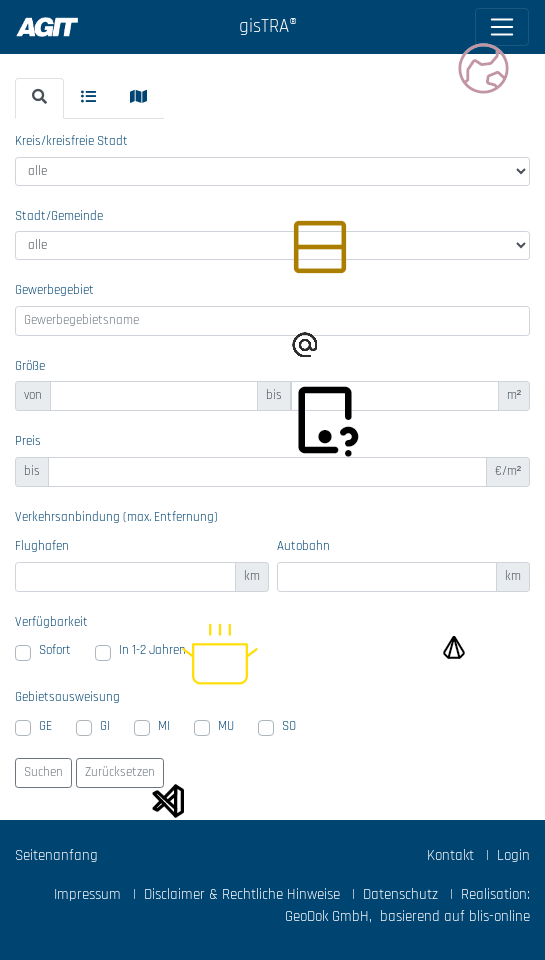 Image resolution: width=545 pixels, height=960 pixels. Describe the element at coordinates (169, 801) in the screenshot. I see `open visual studio code` at that location.